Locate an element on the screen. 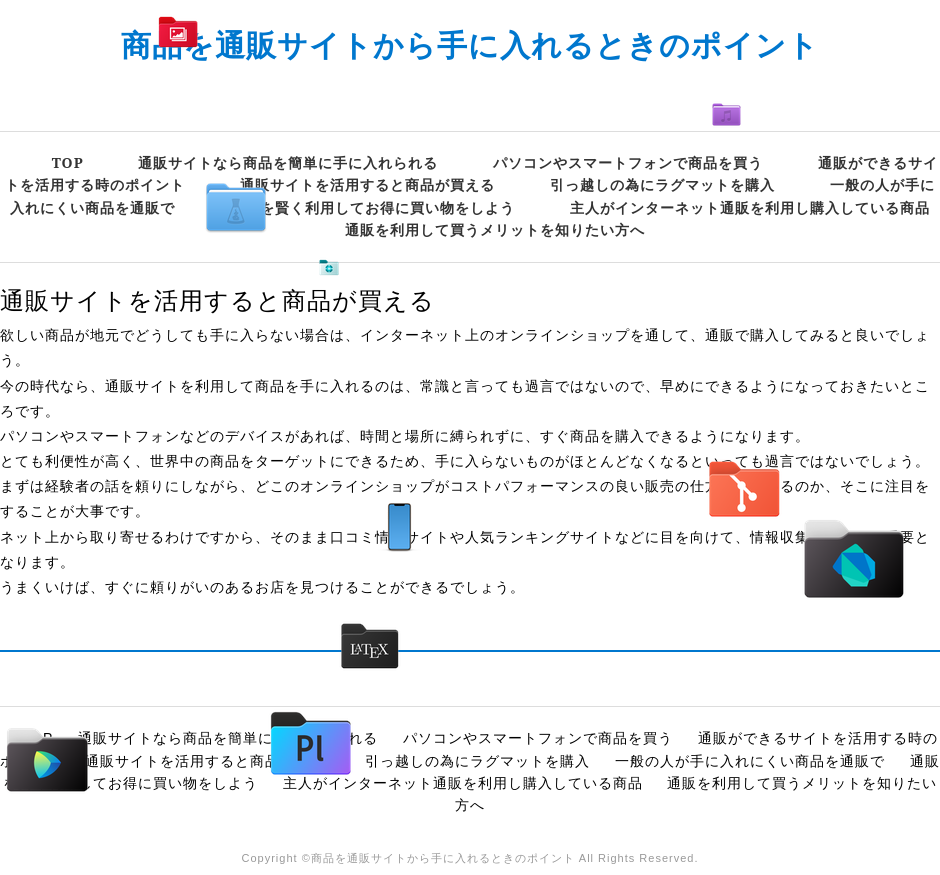 This screenshot has width=940, height=875. open folder containing Adobe Prelude project files is located at coordinates (310, 745).